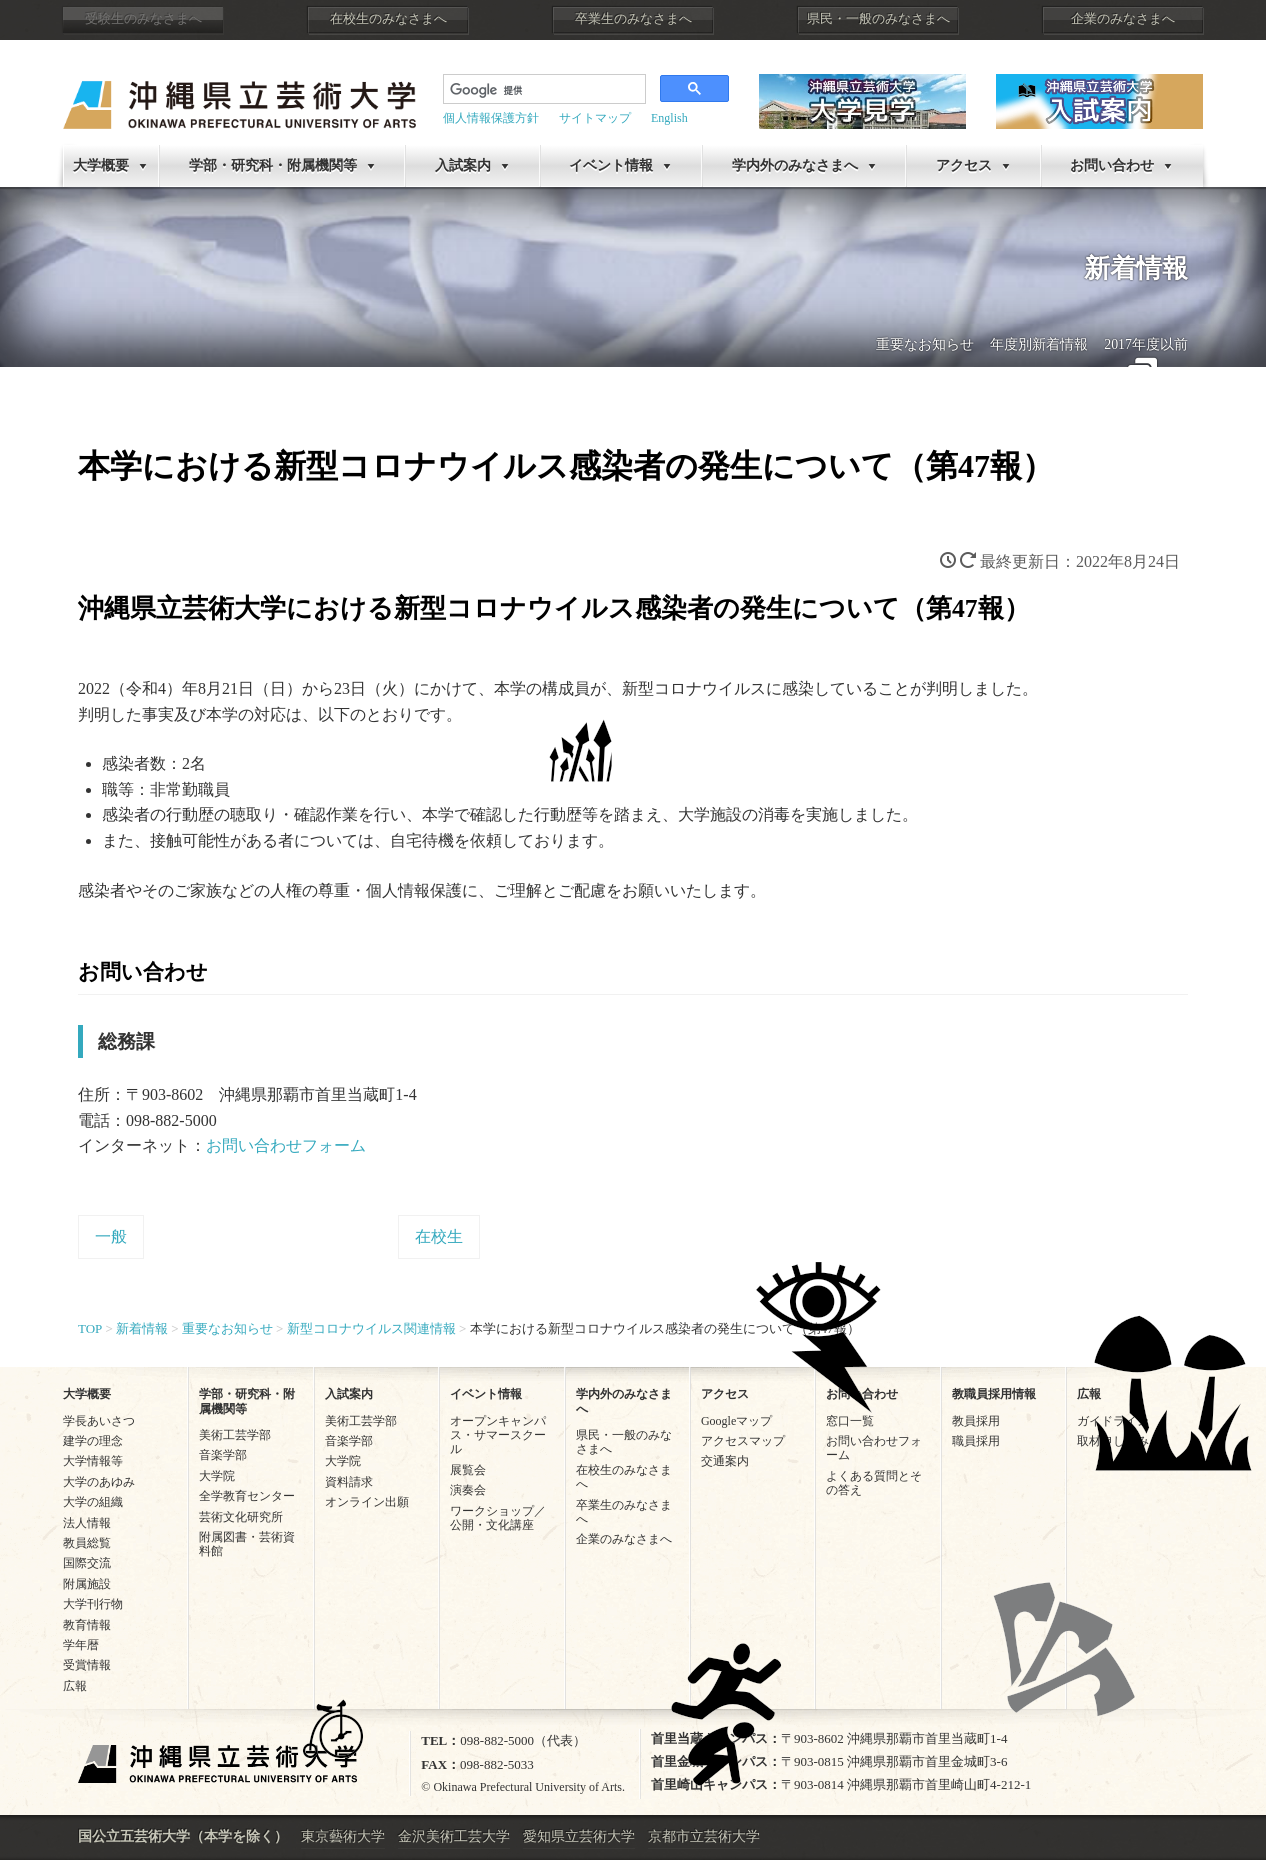  I want to click on select hatchet or axe weapon type, so click(1063, 1648).